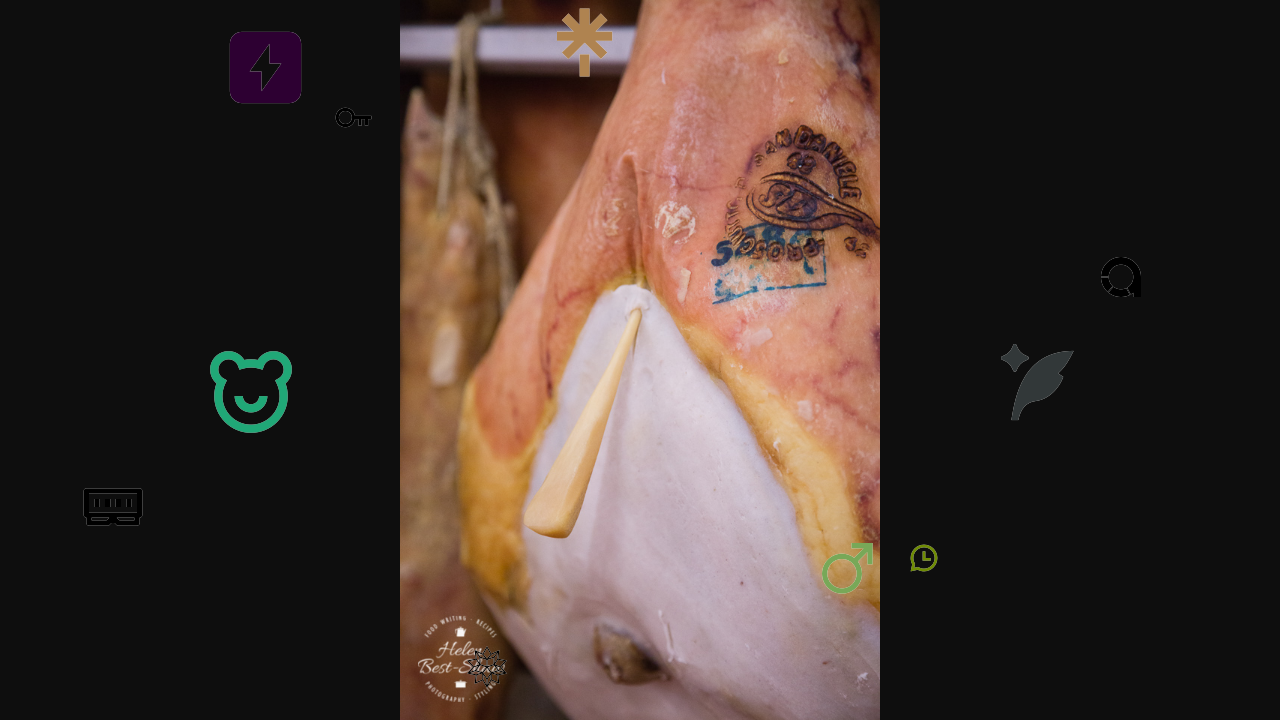 The image size is (1280, 720). What do you see at coordinates (353, 117) in the screenshot?
I see `access security or encryption settings` at bounding box center [353, 117].